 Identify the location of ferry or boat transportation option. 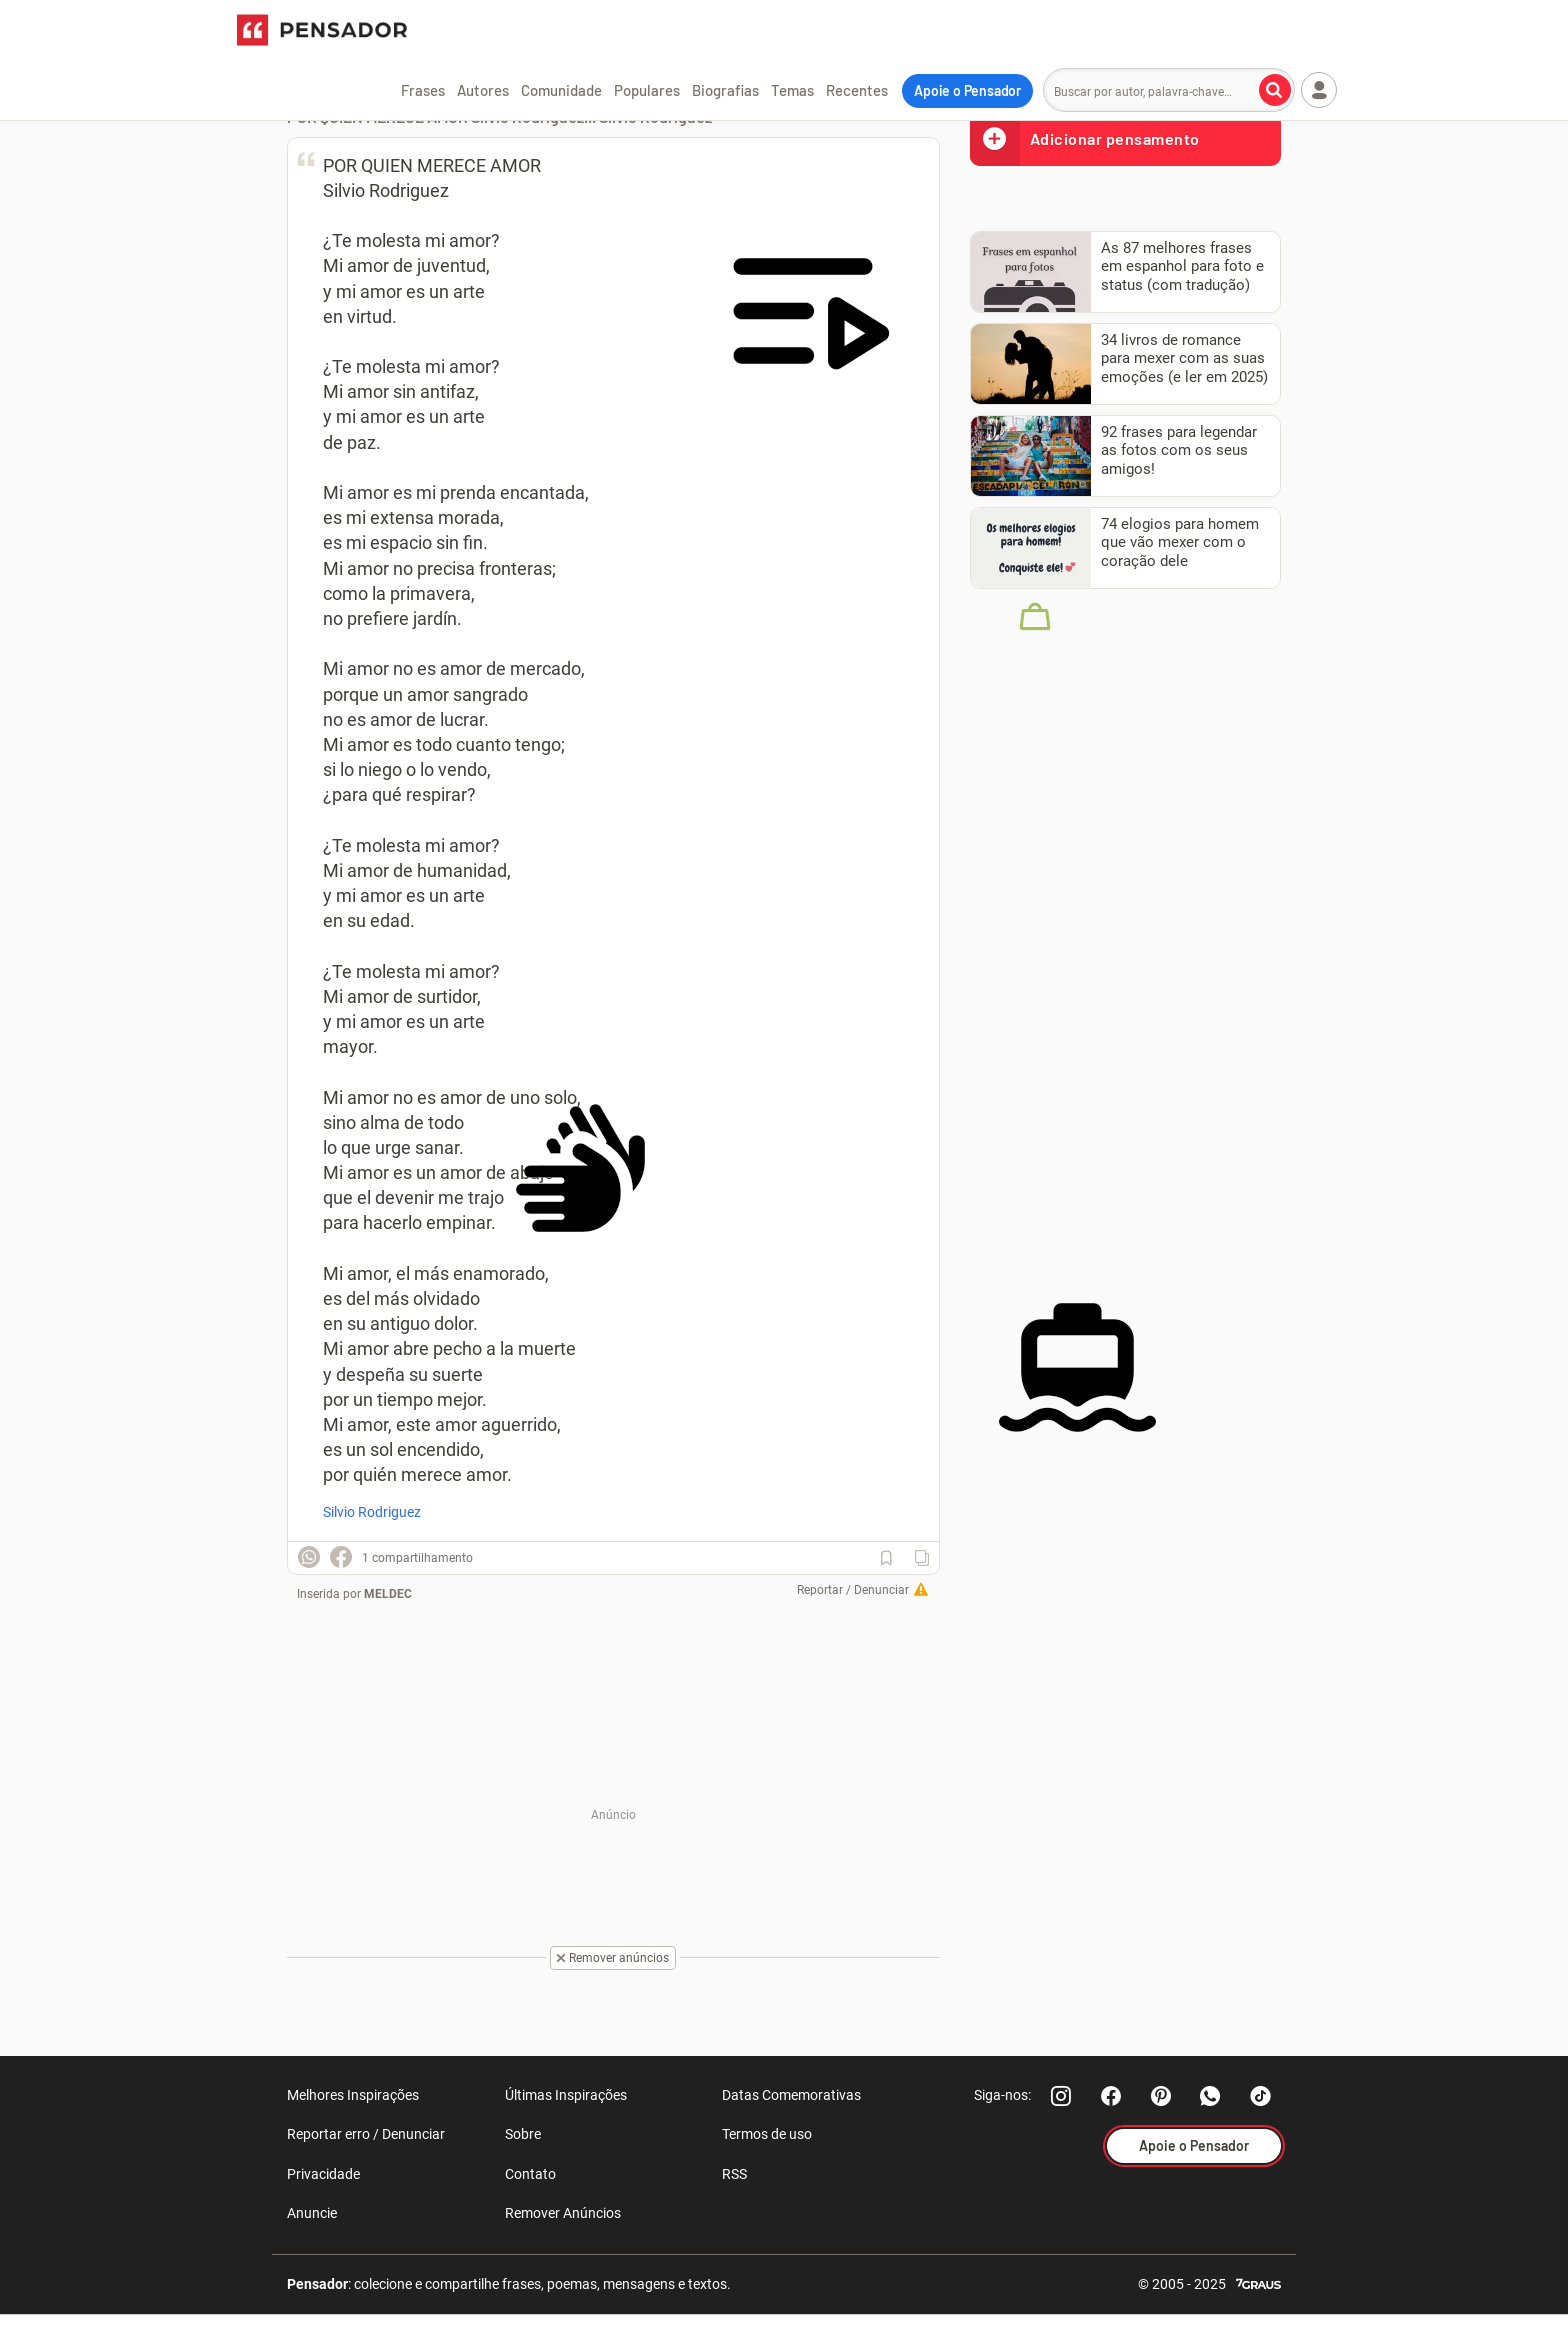
(1077, 1367).